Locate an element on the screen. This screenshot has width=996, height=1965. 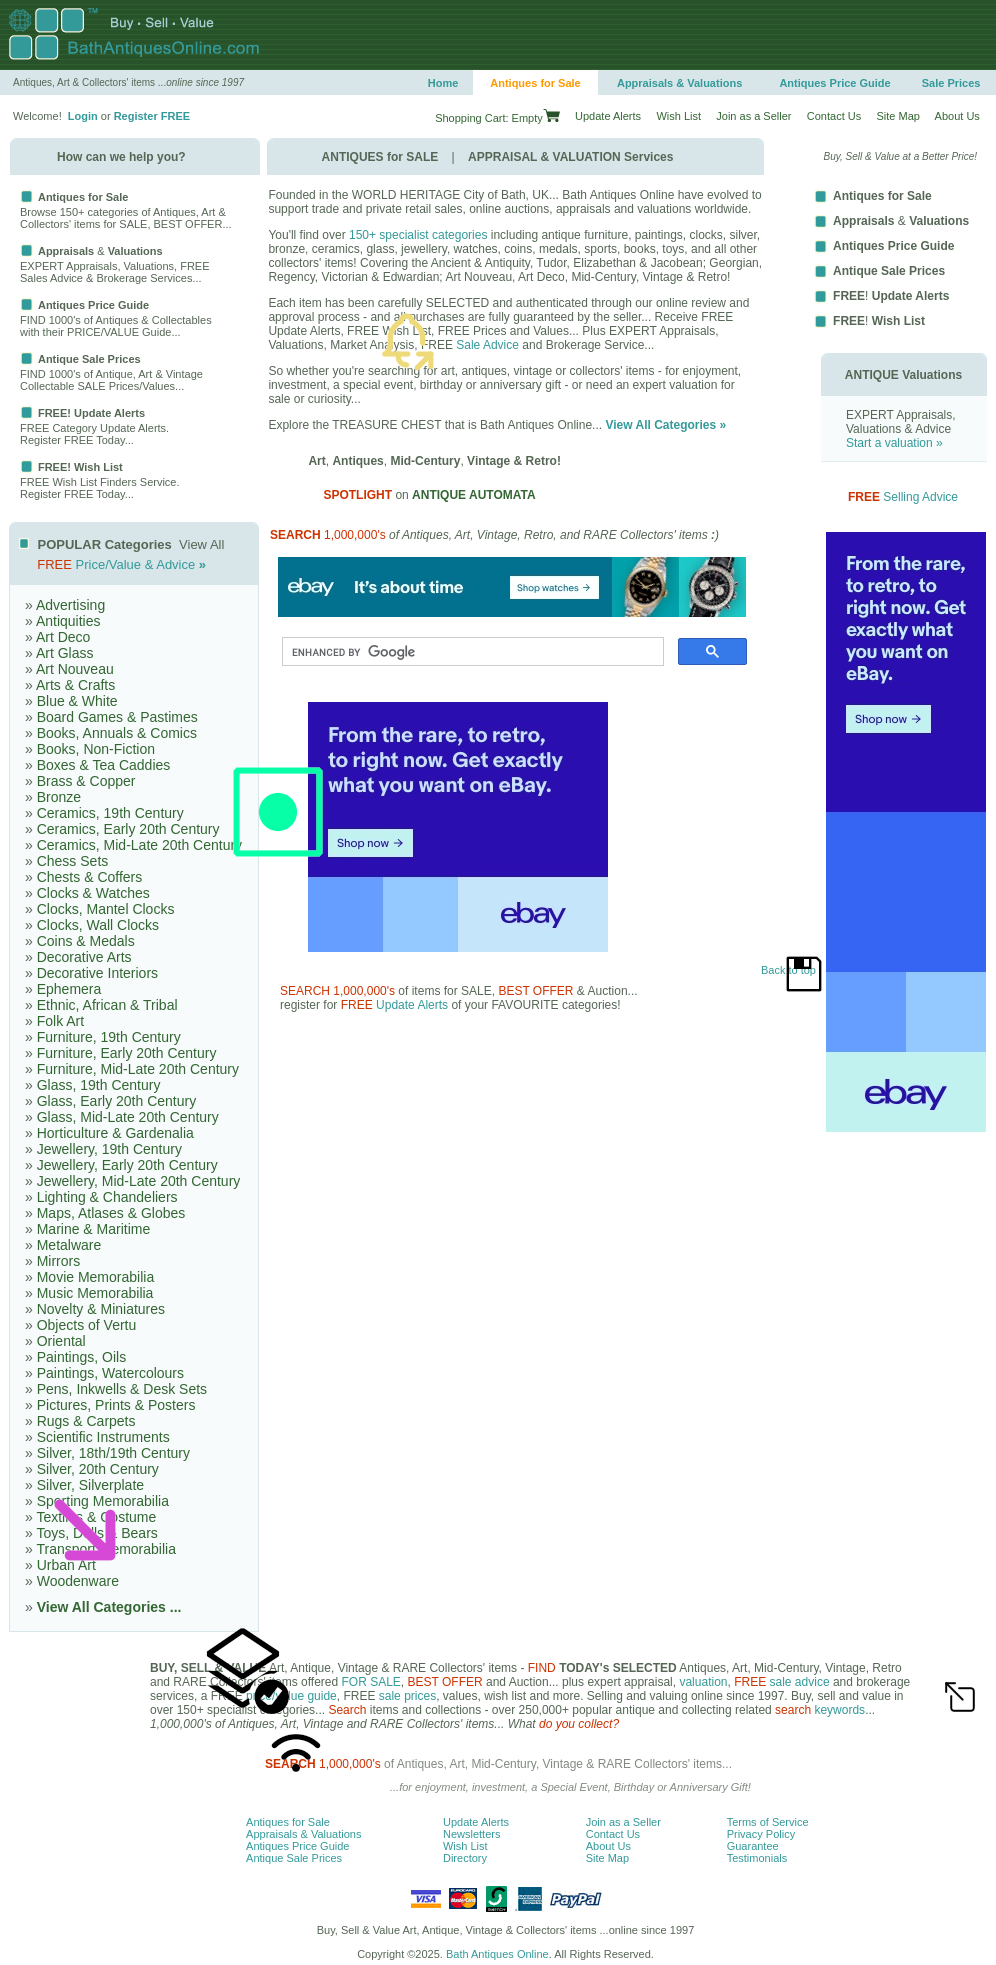
view active layers in the editor is located at coordinates (243, 1668).